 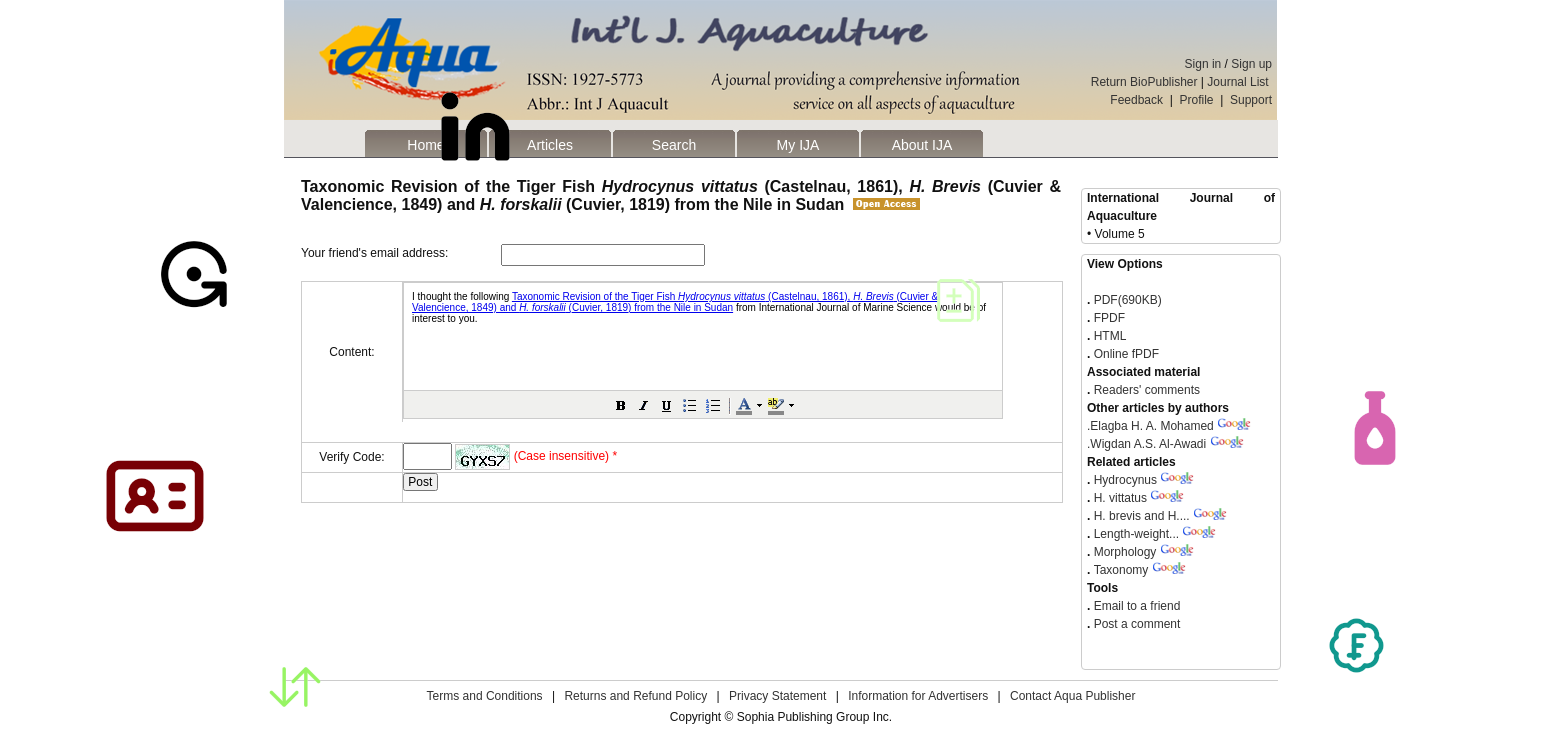 I want to click on compare multiple files or documents, so click(x=955, y=300).